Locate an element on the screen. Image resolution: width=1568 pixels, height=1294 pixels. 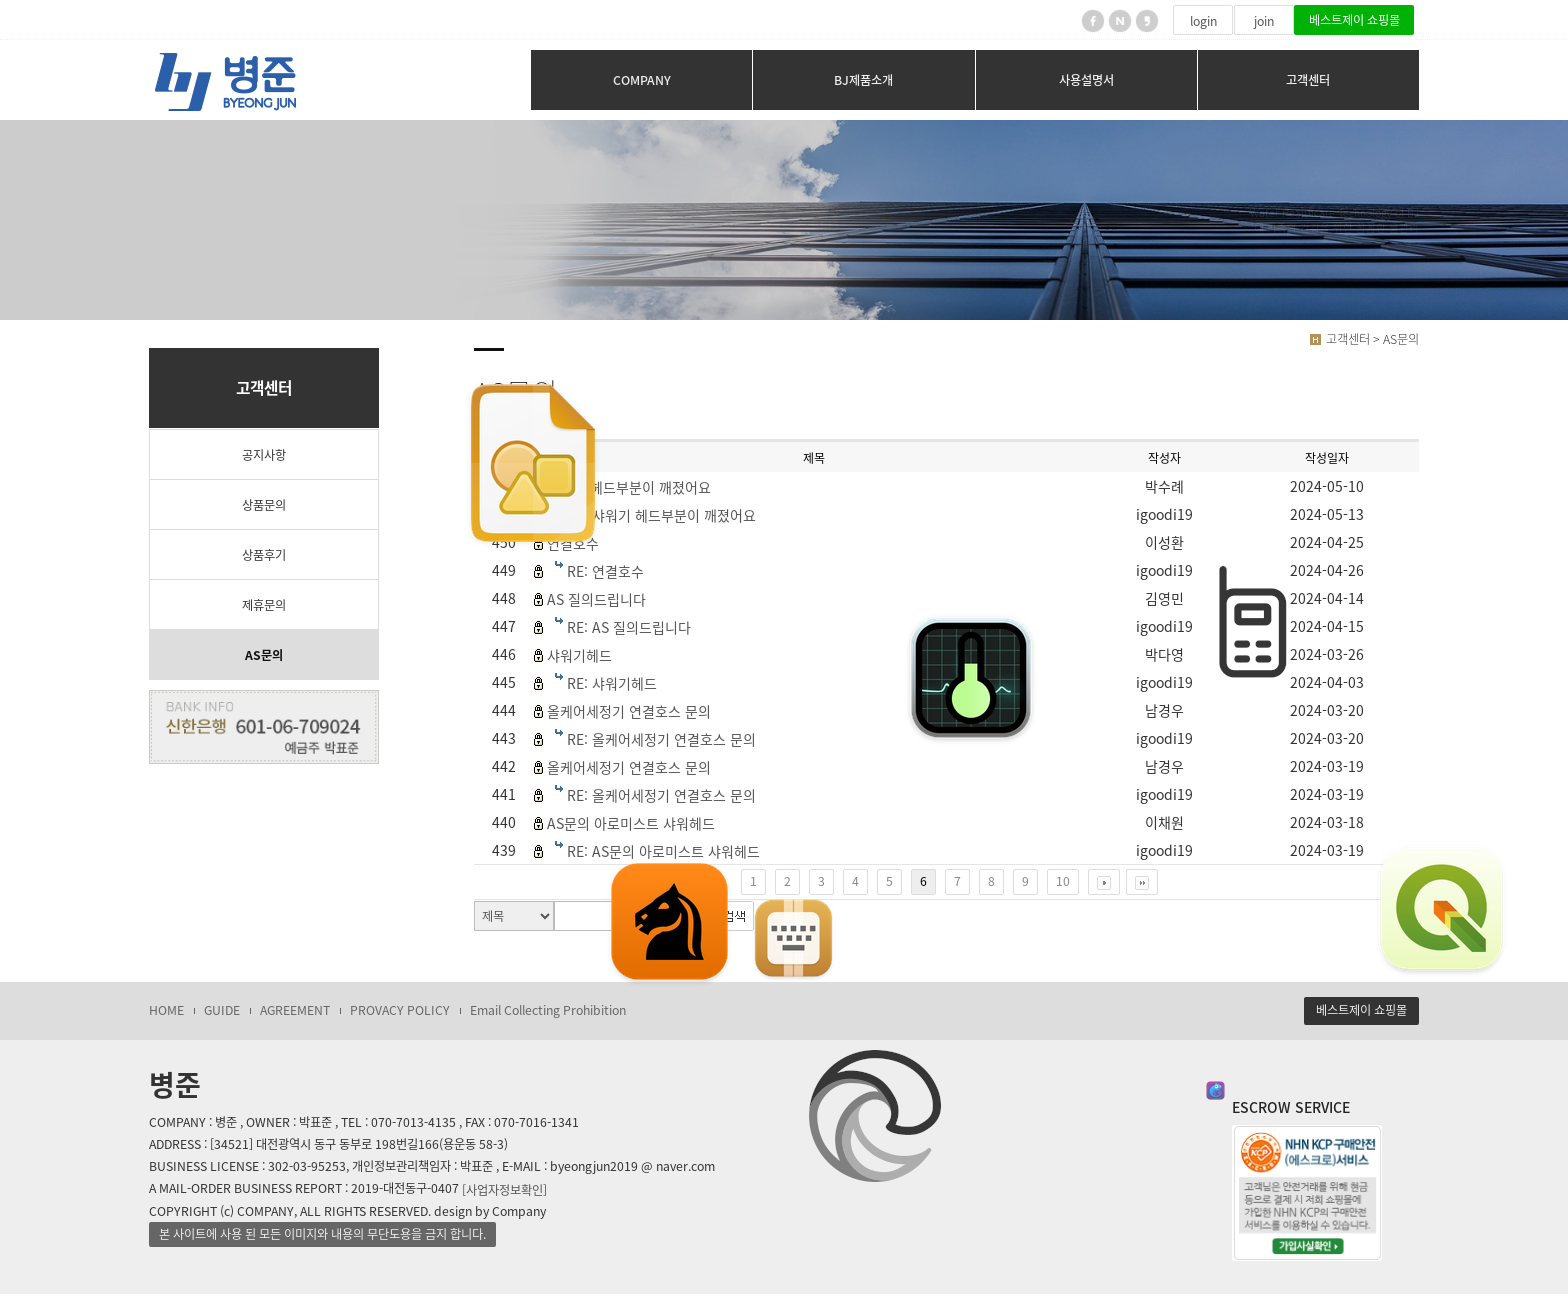
open microsoft edge browser is located at coordinates (875, 1116).